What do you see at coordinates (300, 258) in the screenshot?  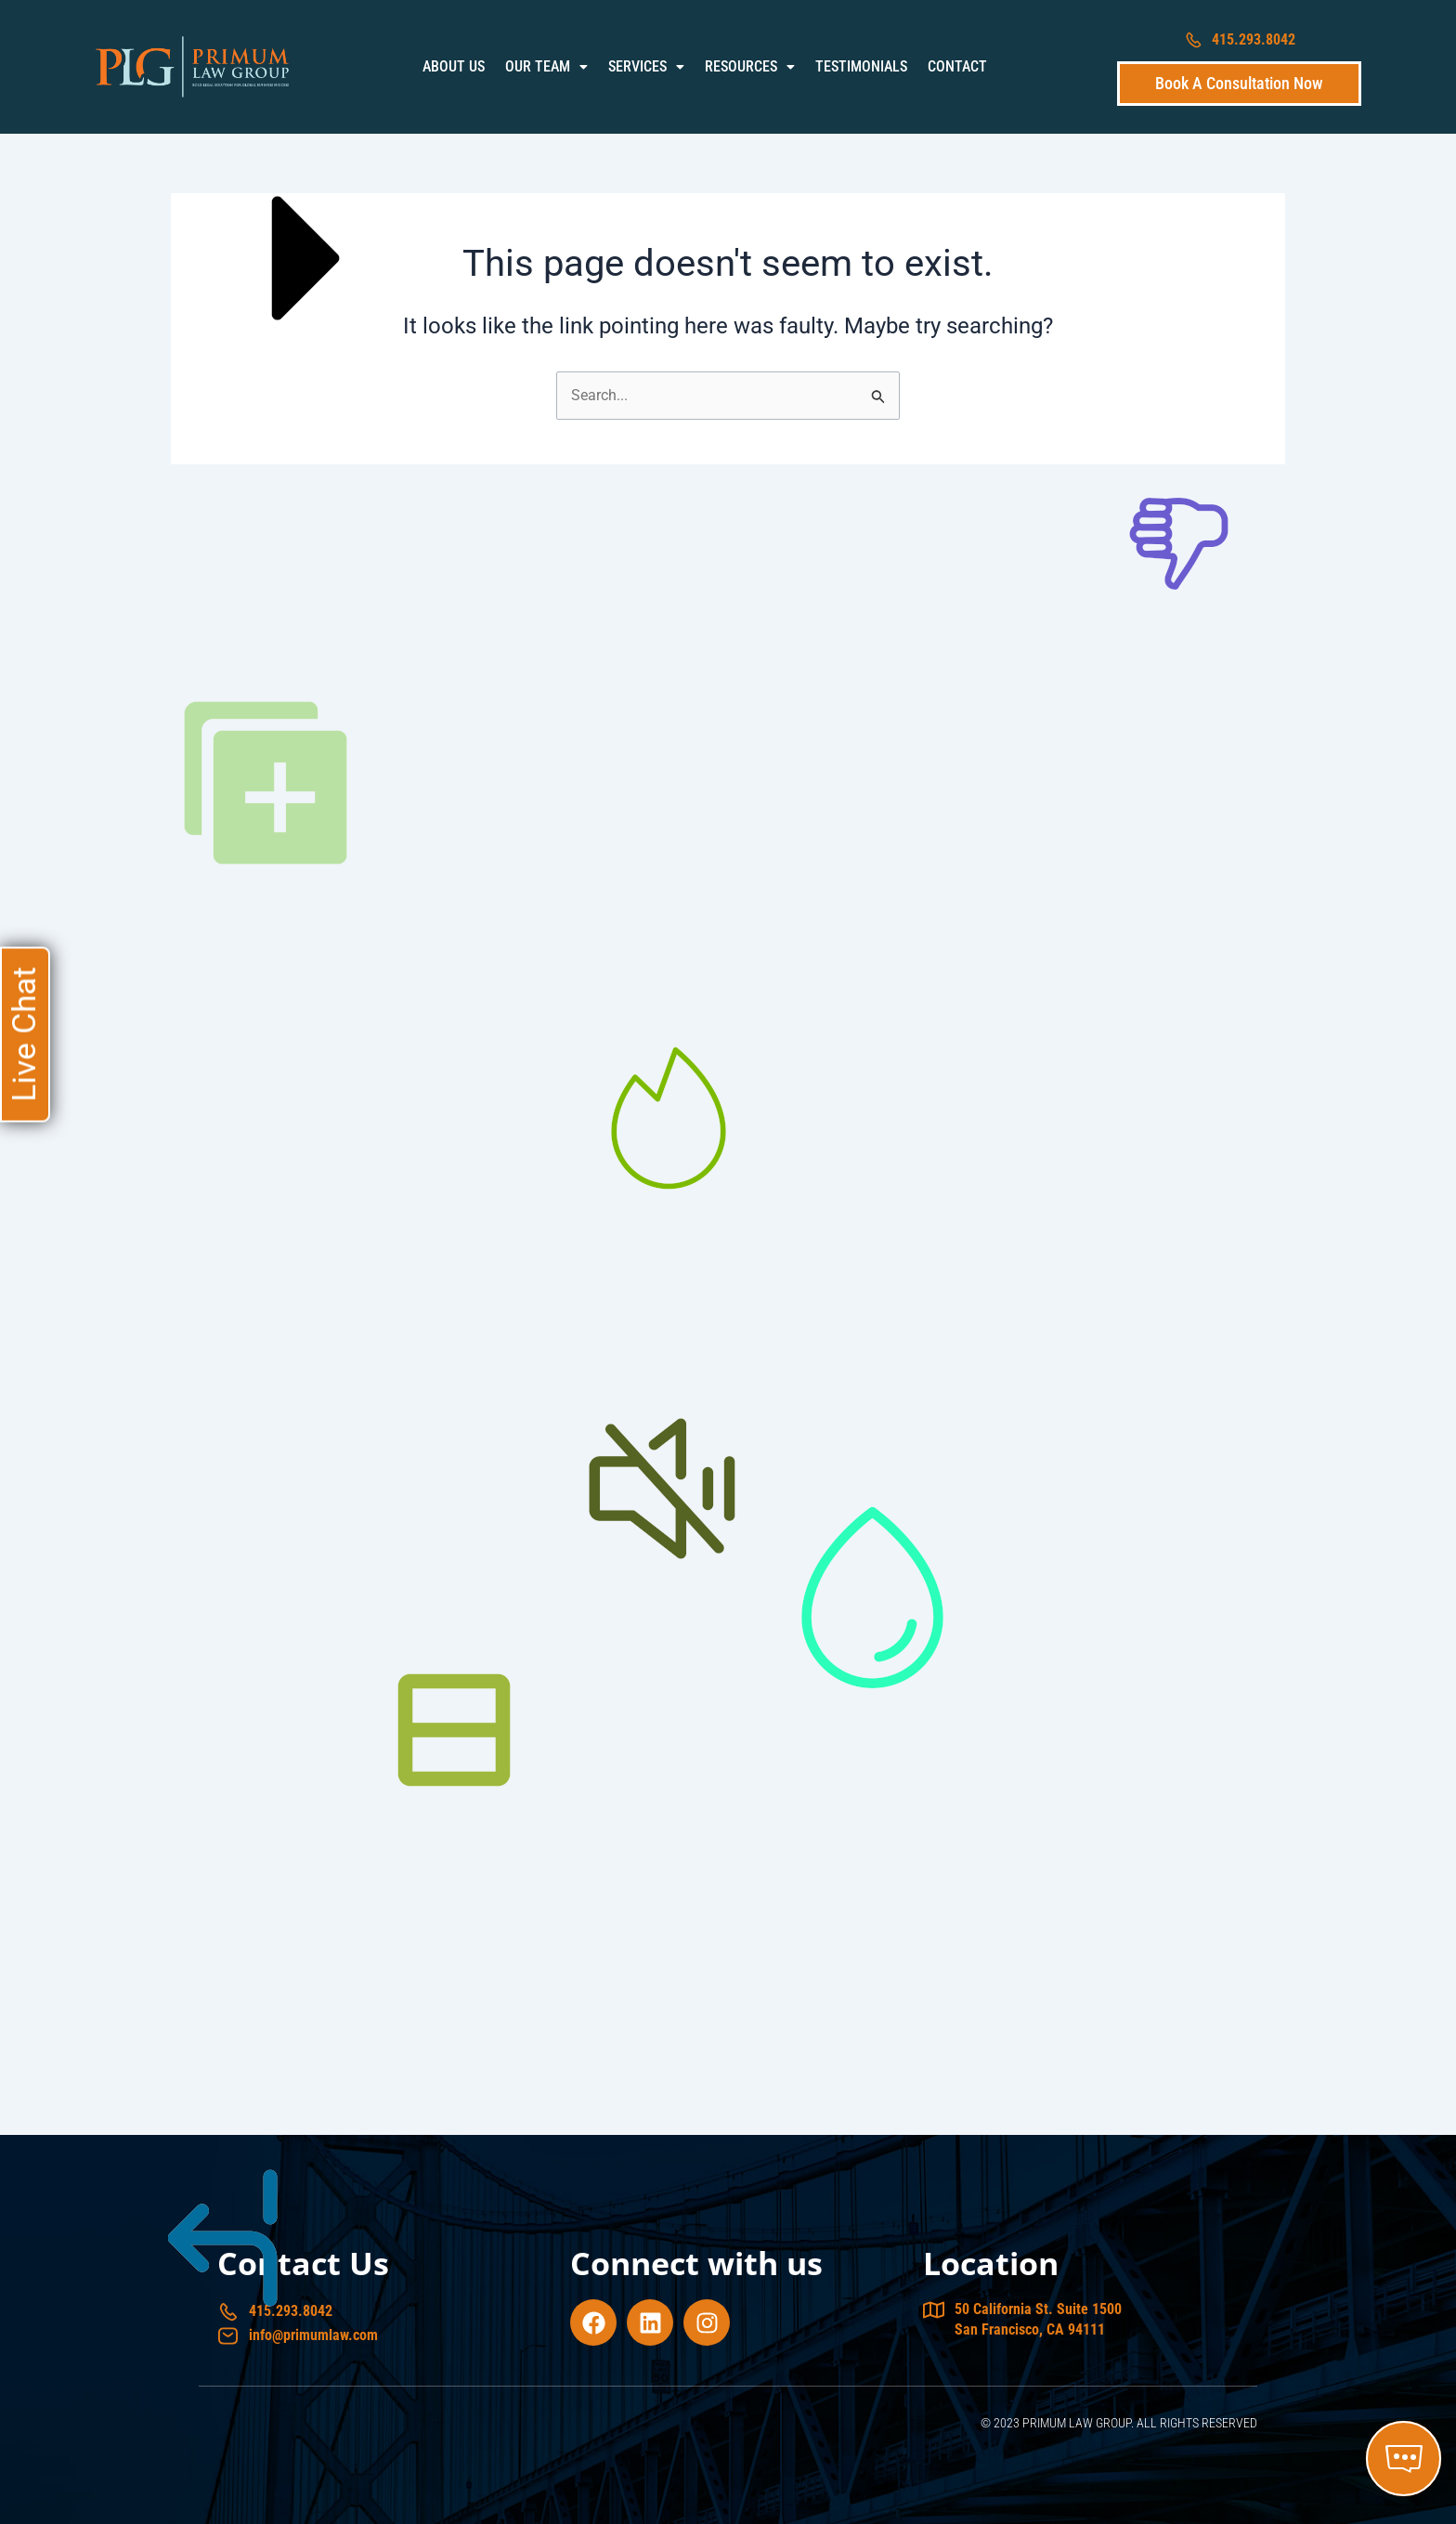 I see `navigate to the next item or screen` at bounding box center [300, 258].